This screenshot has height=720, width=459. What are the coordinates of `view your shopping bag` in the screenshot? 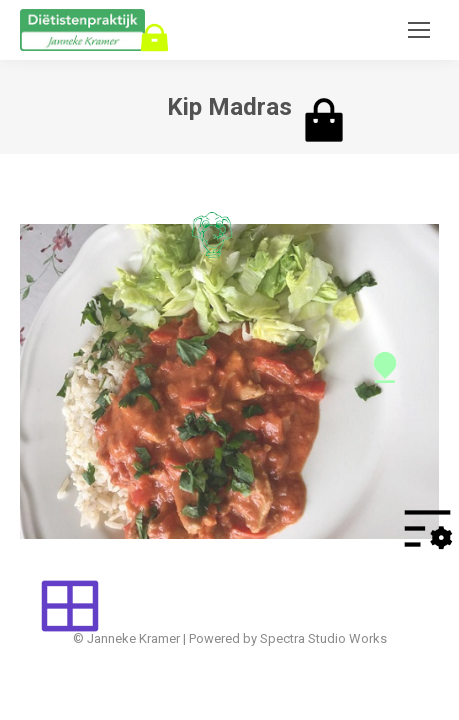 It's located at (324, 121).